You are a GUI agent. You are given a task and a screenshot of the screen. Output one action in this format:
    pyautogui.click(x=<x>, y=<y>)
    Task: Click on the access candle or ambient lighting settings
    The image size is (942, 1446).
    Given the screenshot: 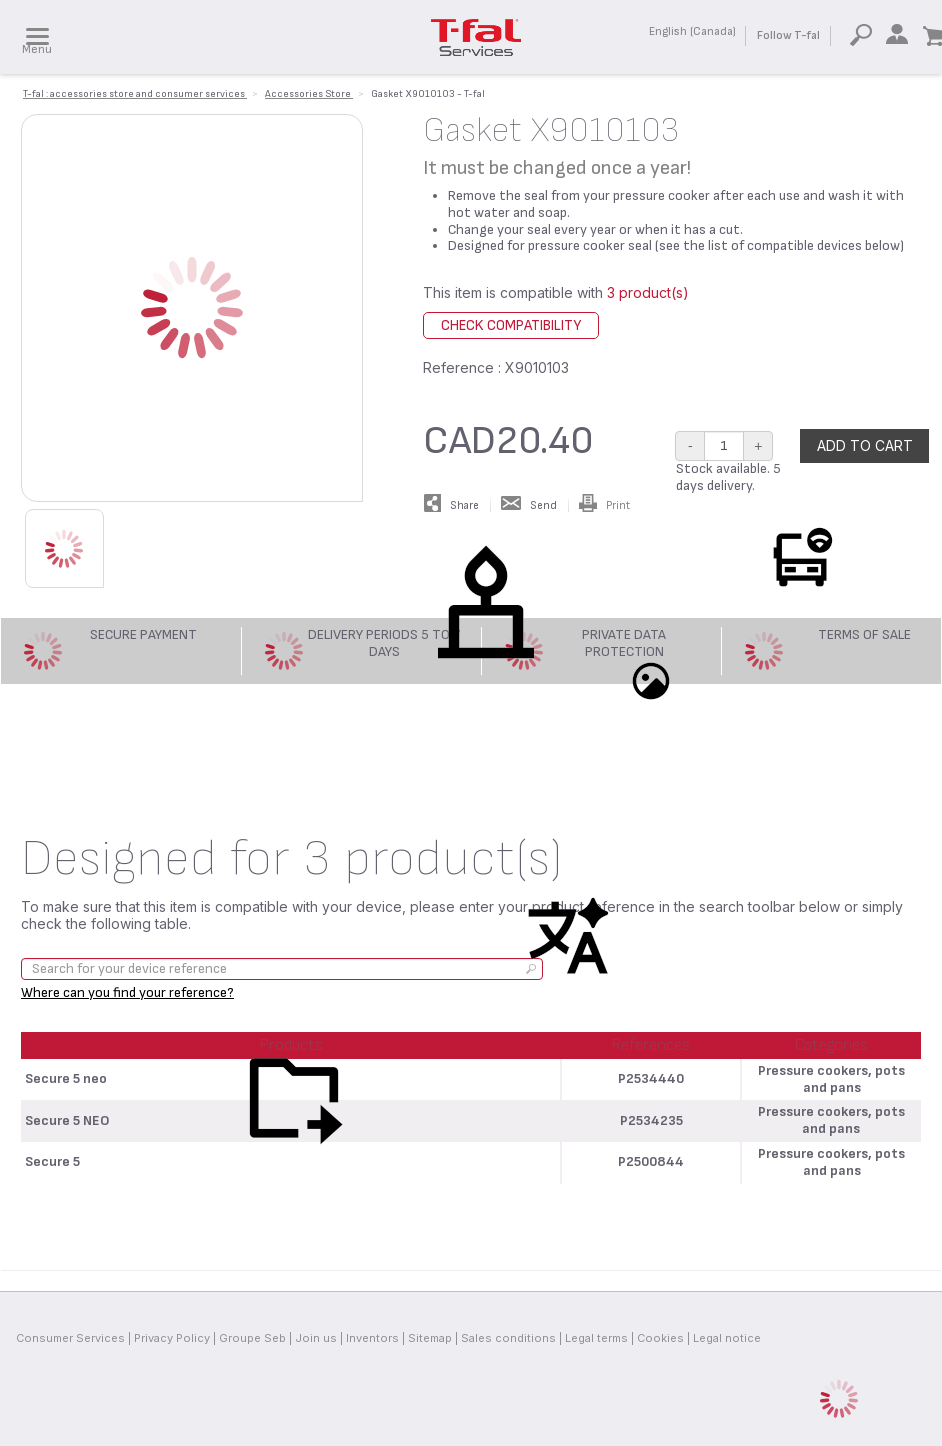 What is the action you would take?
    pyautogui.click(x=486, y=605)
    